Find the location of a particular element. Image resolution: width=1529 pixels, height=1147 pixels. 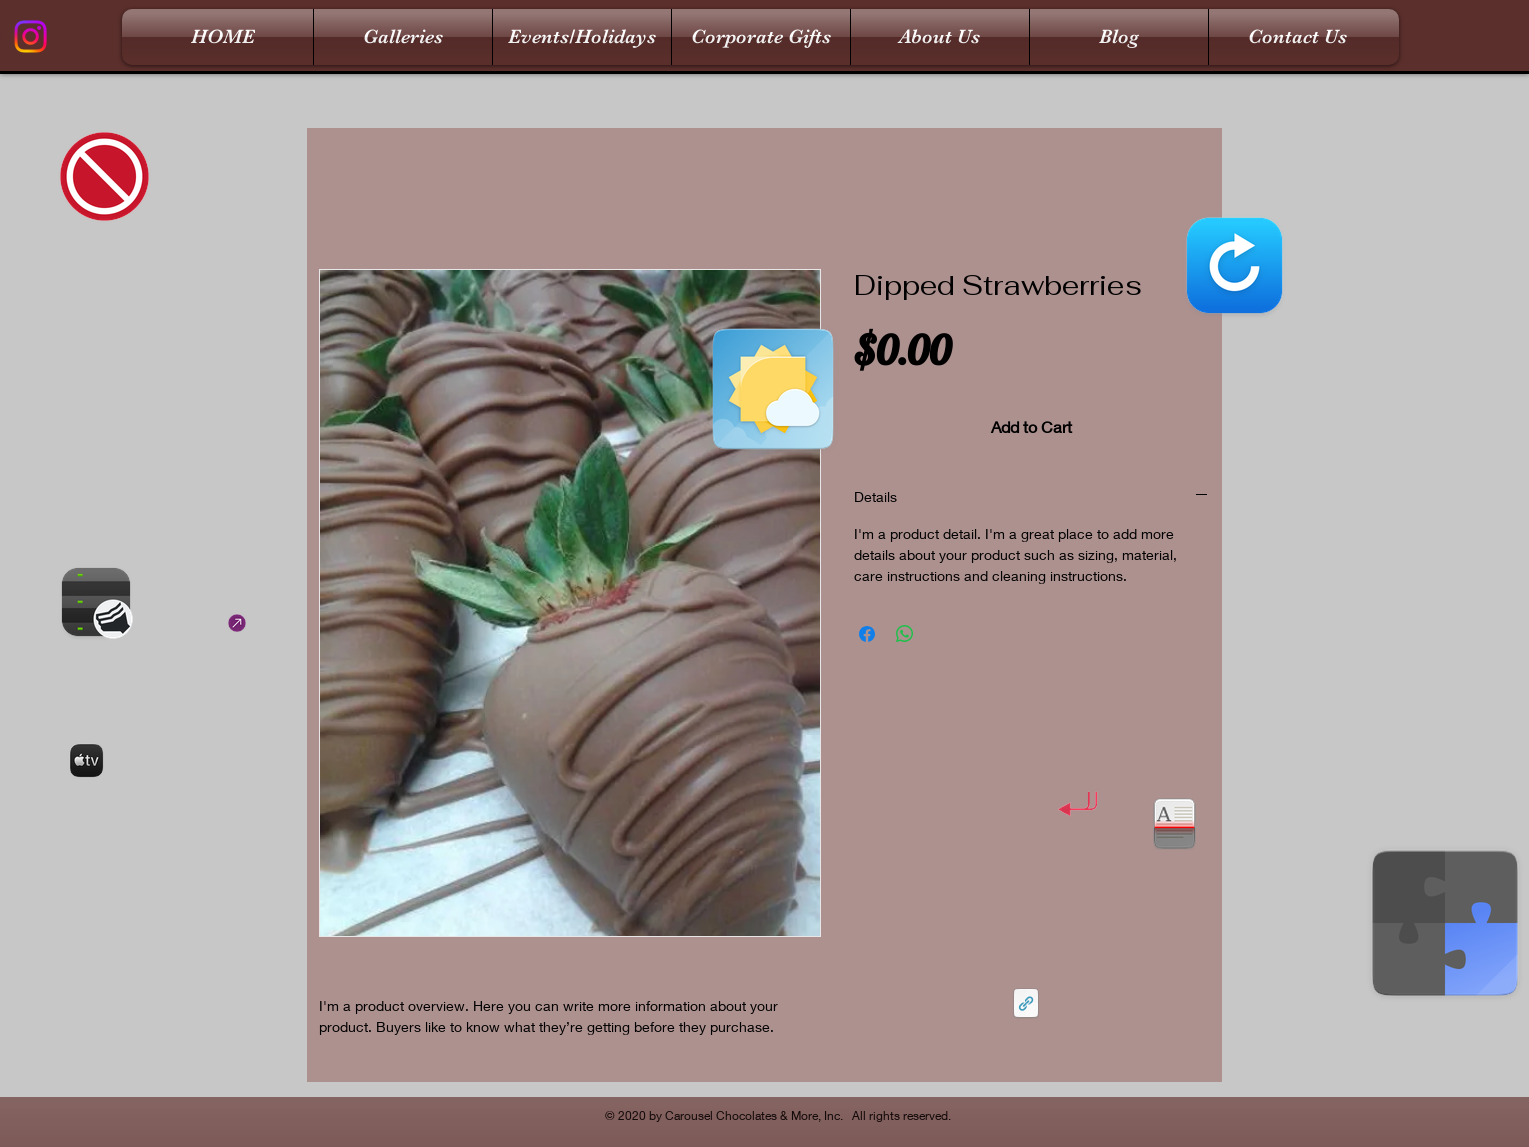

open document scanner app is located at coordinates (1174, 823).